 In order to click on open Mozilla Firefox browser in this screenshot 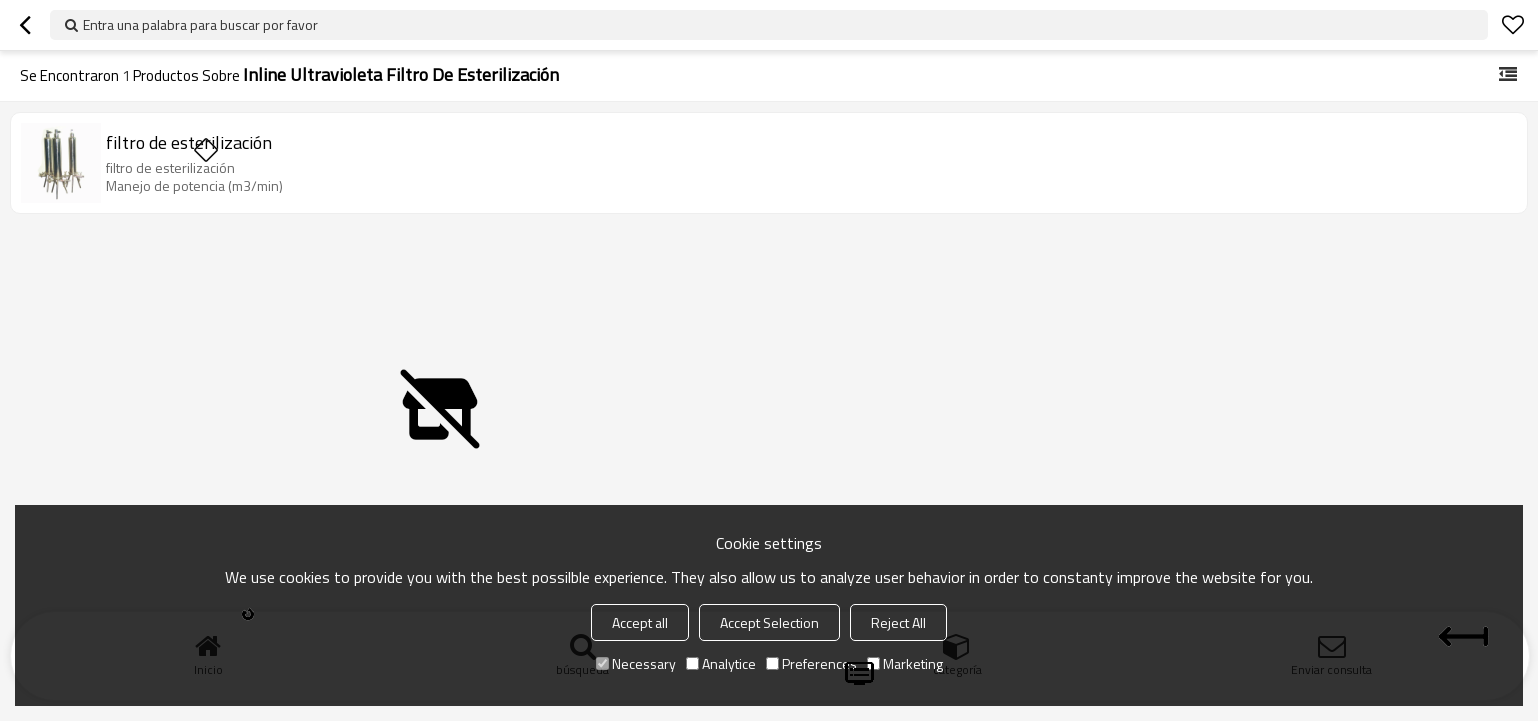, I will do `click(248, 614)`.